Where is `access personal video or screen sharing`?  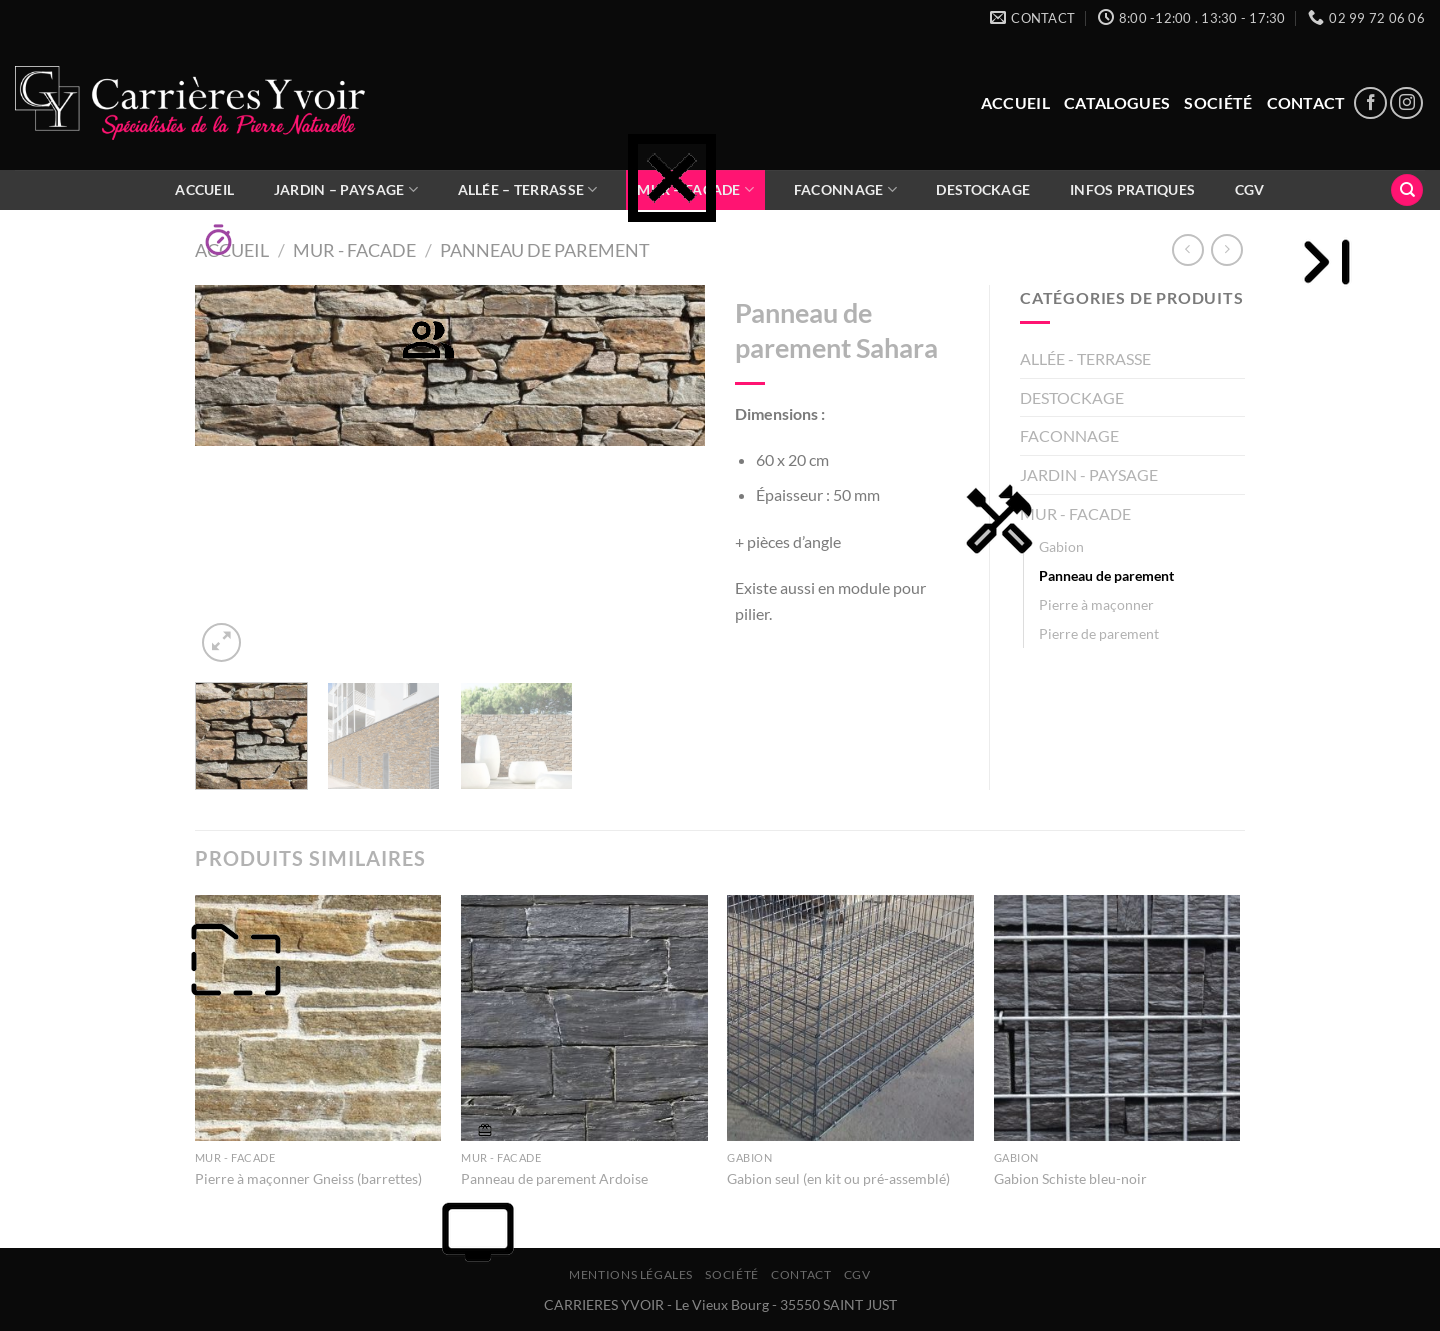
access personal video or screen sharing is located at coordinates (478, 1232).